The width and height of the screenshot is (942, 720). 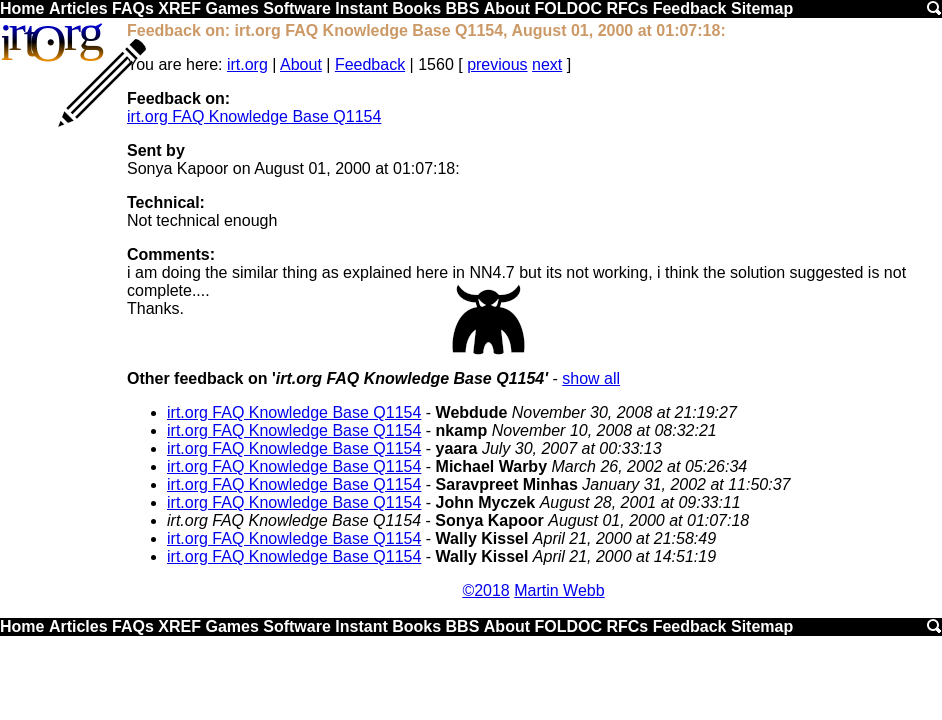 What do you see at coordinates (102, 83) in the screenshot?
I see `edit or modify content` at bounding box center [102, 83].